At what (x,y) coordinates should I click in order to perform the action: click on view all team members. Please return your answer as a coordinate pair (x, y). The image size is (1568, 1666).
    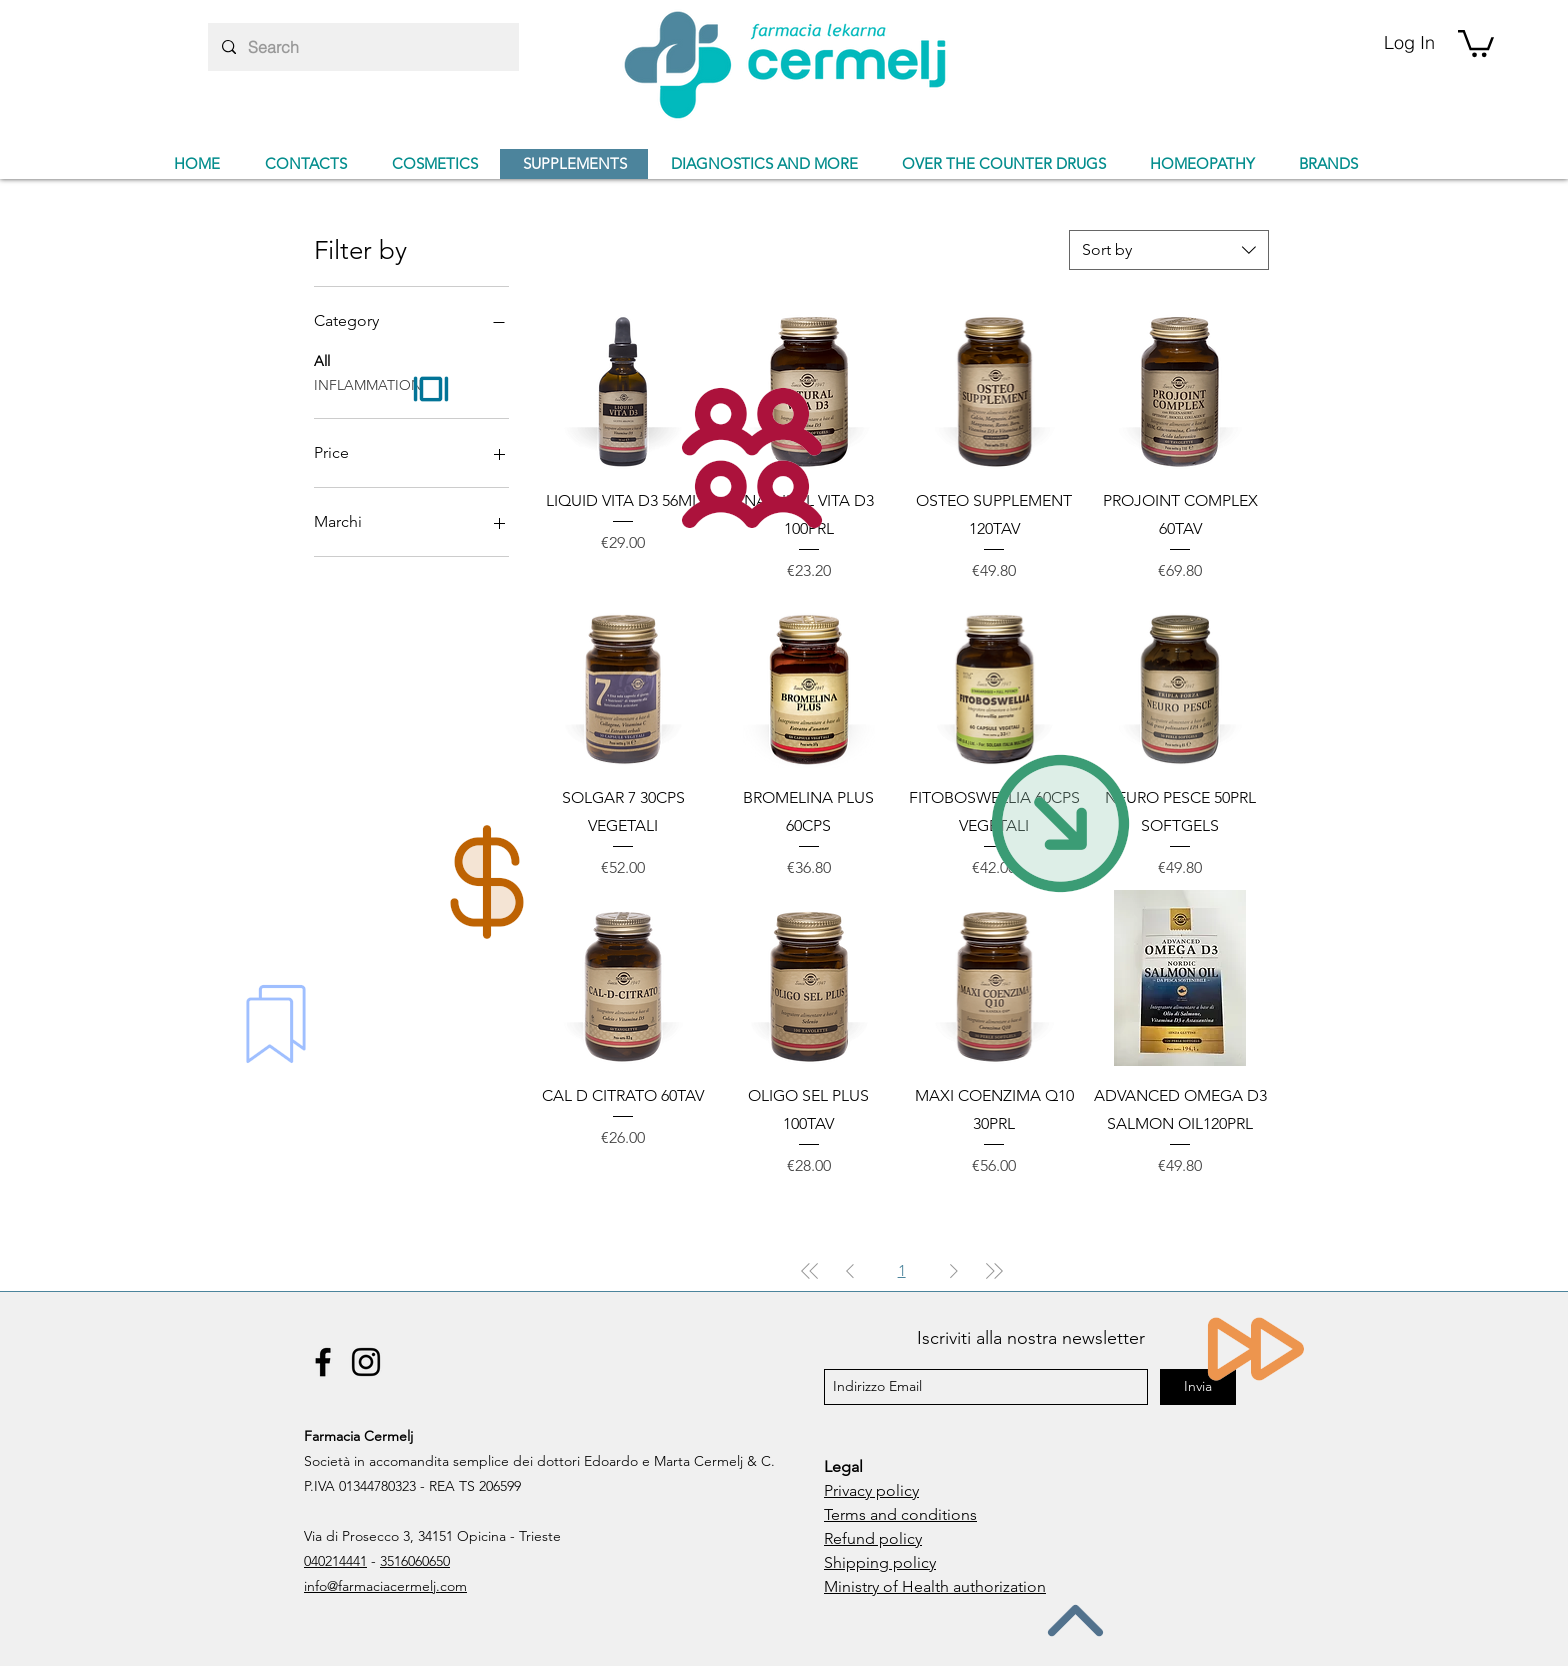
    Looking at the image, I should click on (752, 458).